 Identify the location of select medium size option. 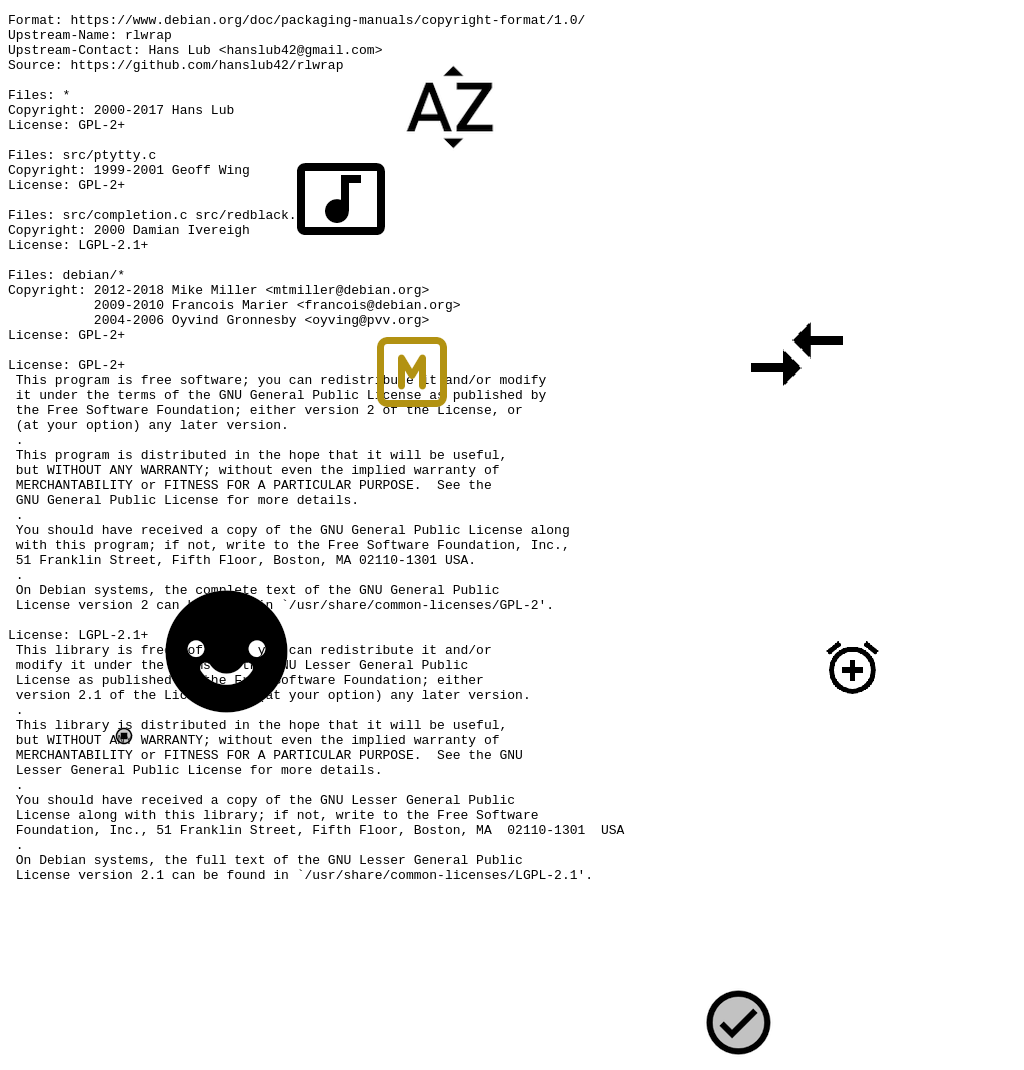
(412, 372).